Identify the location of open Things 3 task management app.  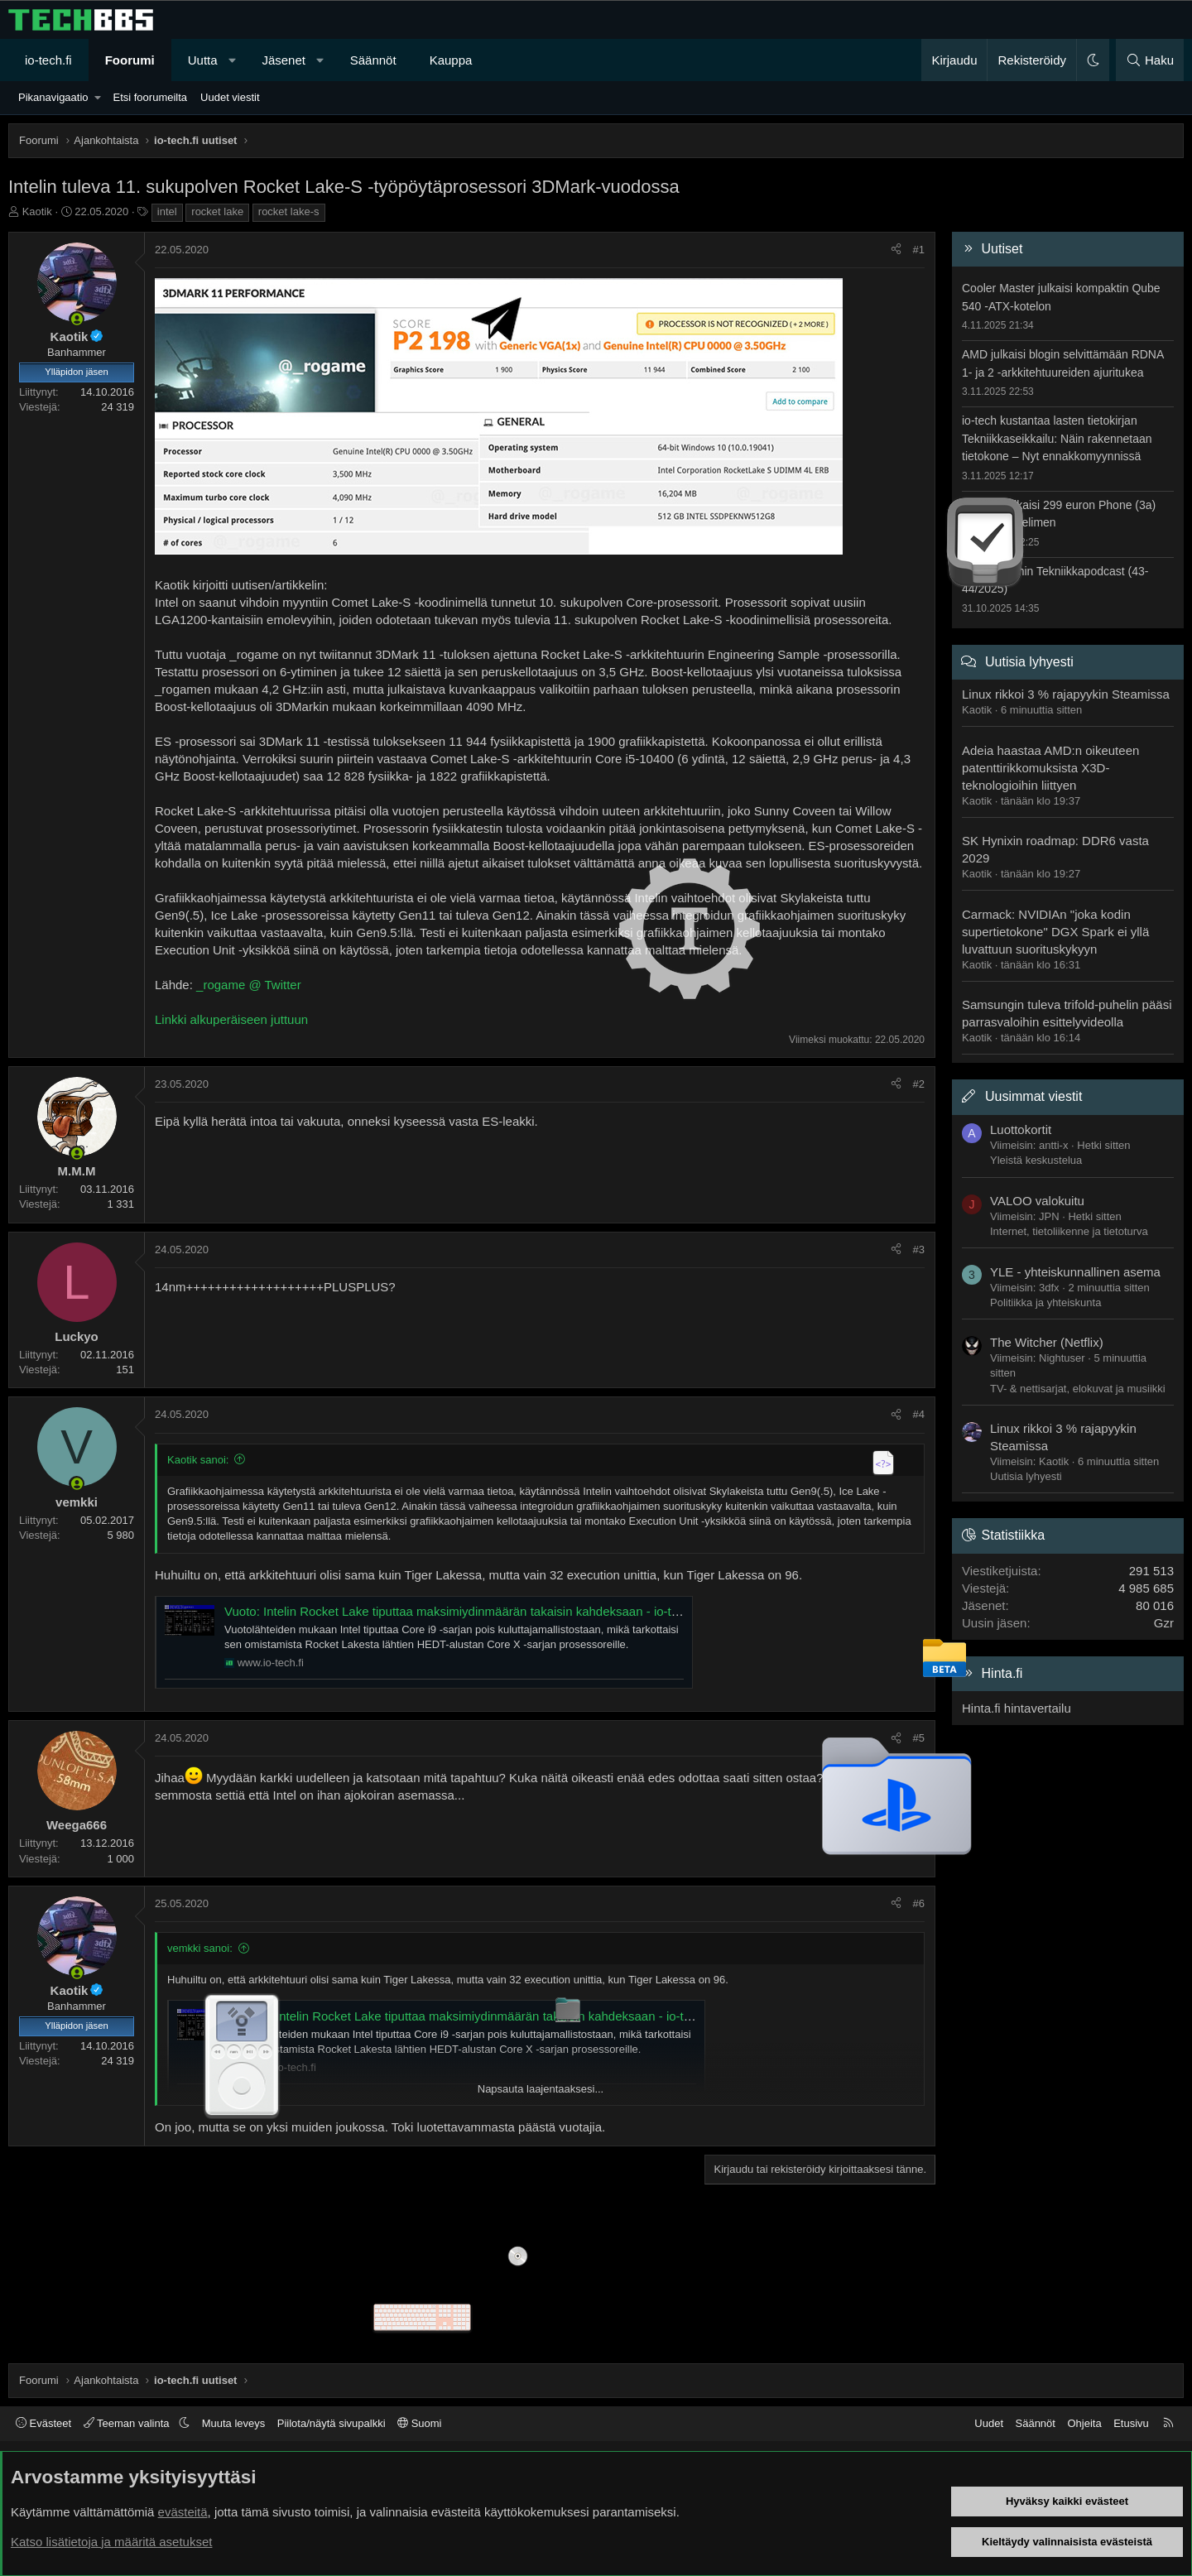
(985, 542).